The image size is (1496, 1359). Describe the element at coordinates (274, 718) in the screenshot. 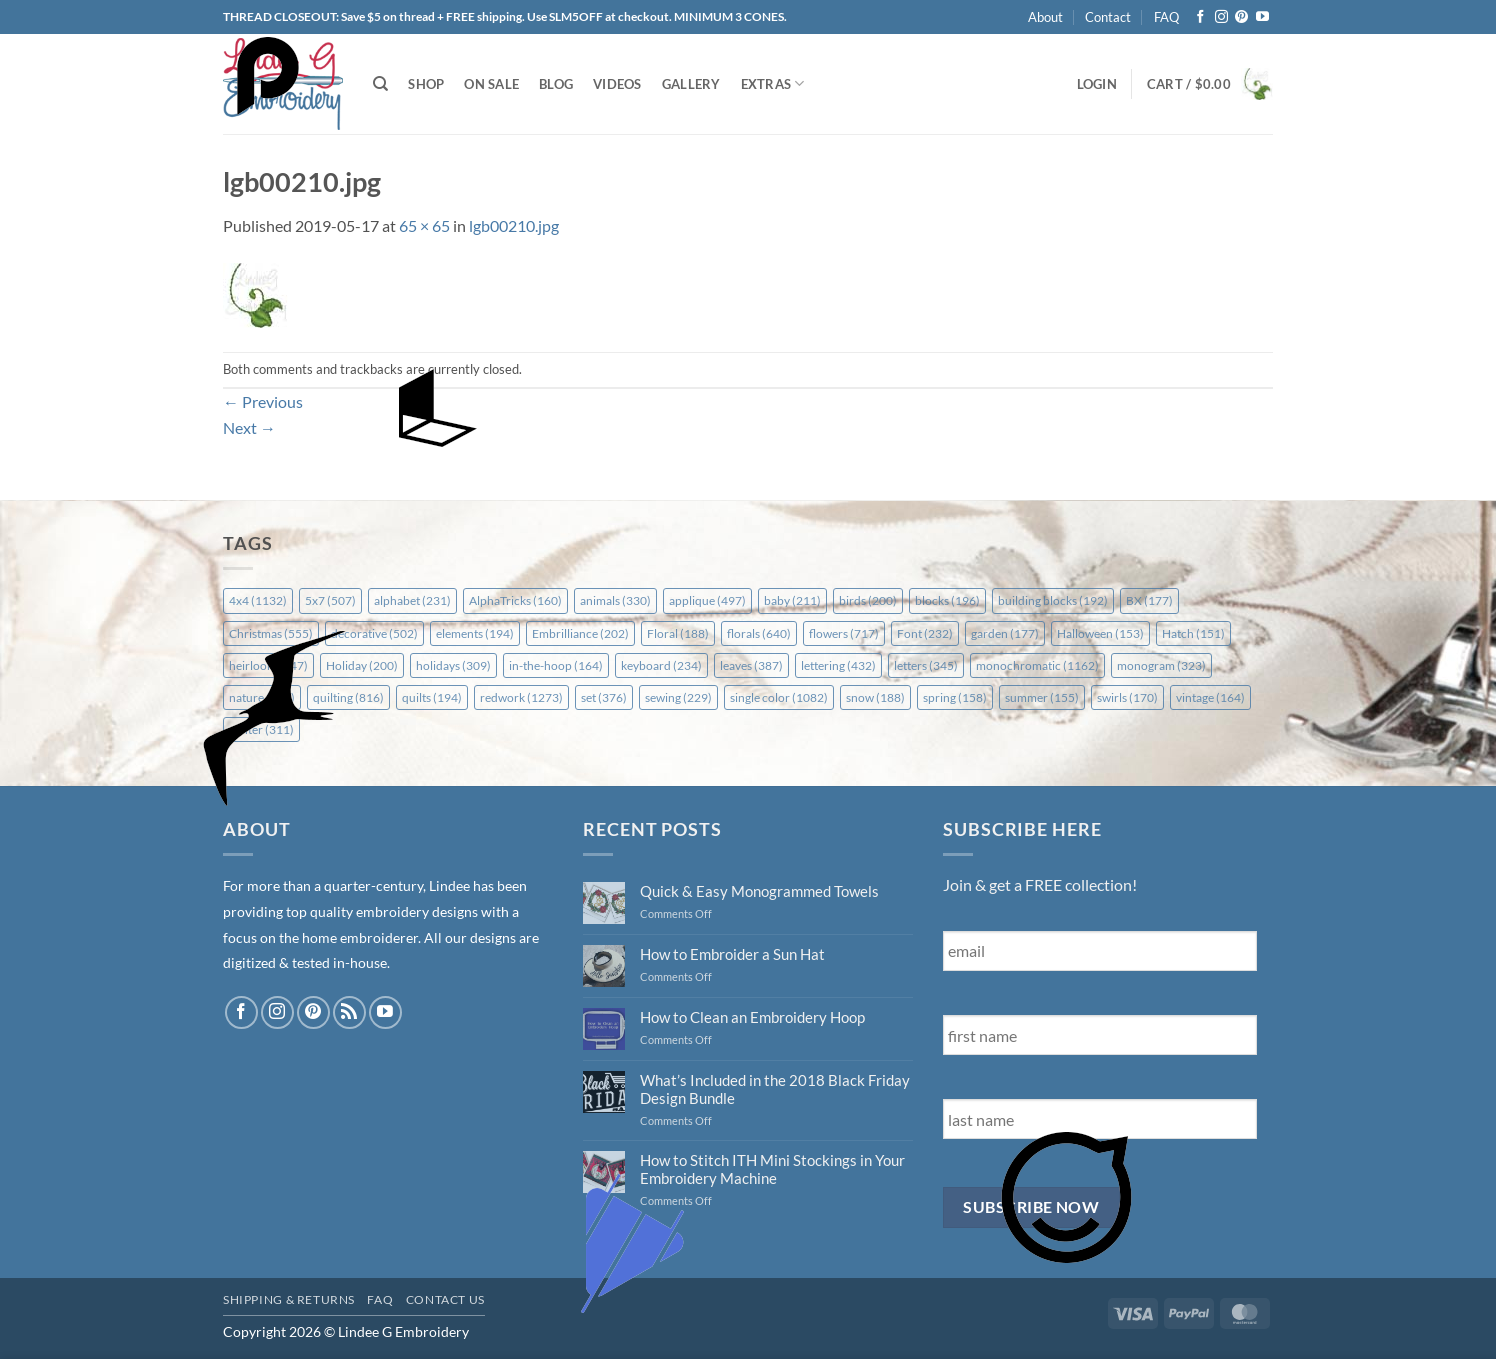

I see `open frigate NVR dashboard` at that location.